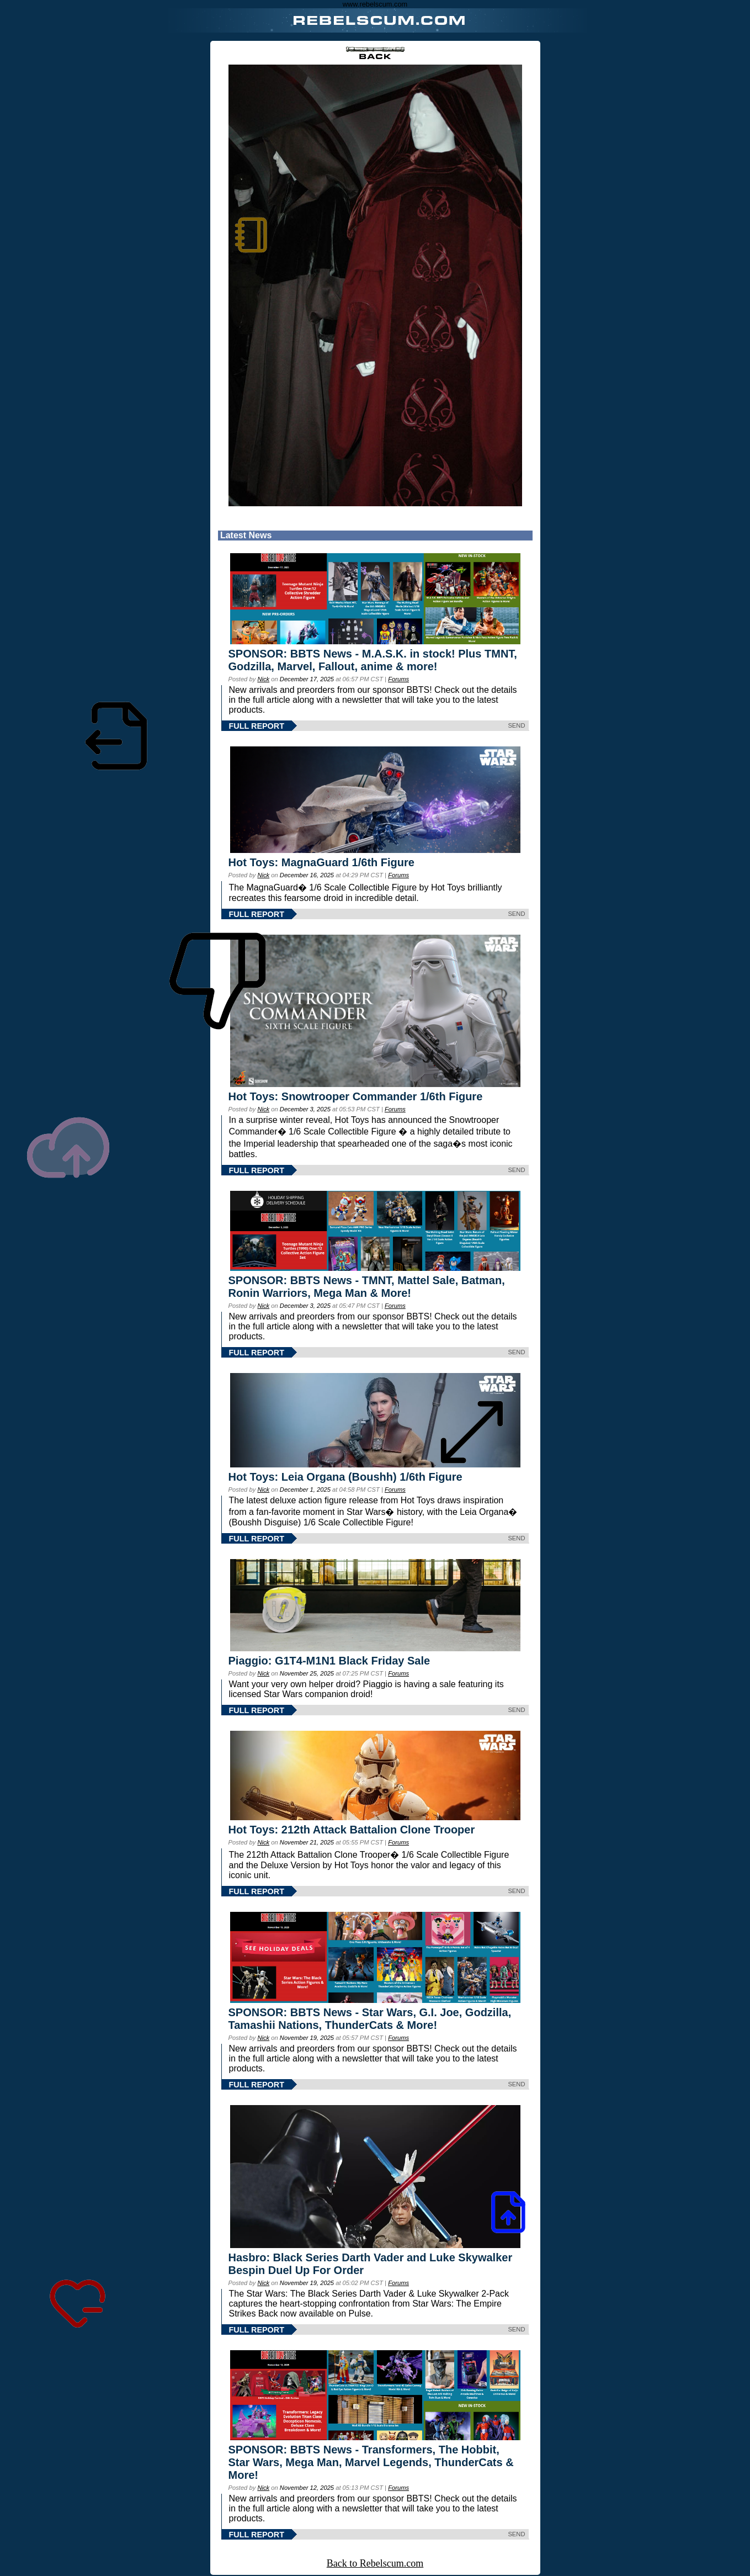  Describe the element at coordinates (77, 2302) in the screenshot. I see `remove from favorites` at that location.